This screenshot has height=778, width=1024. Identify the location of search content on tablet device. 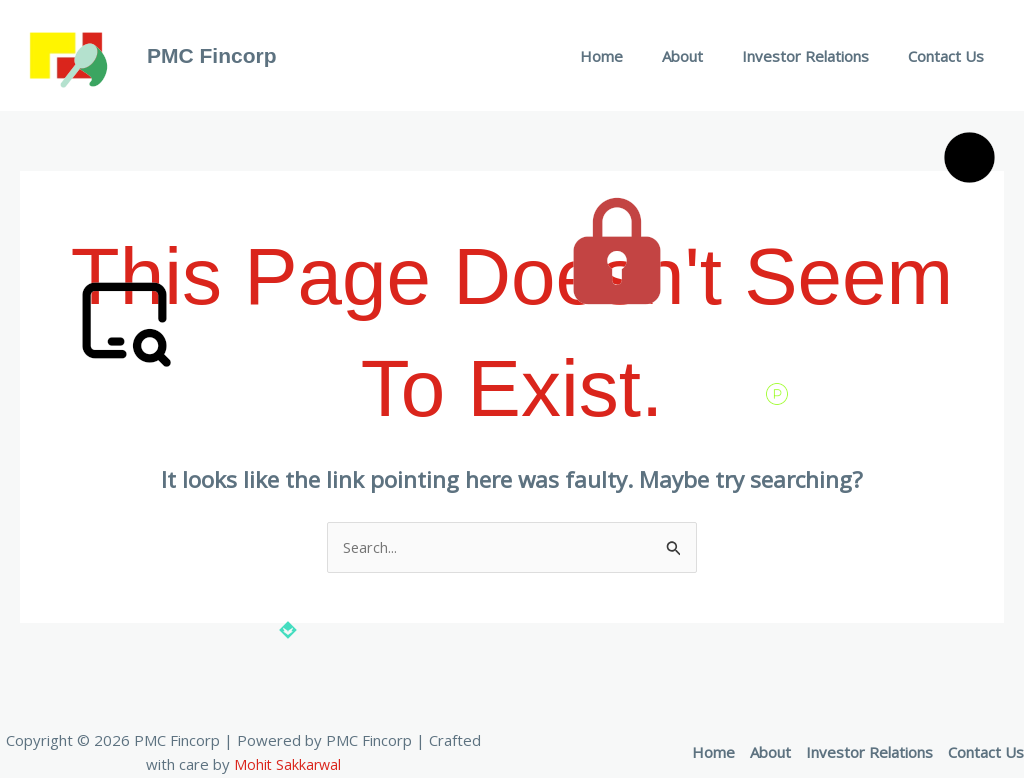
(124, 320).